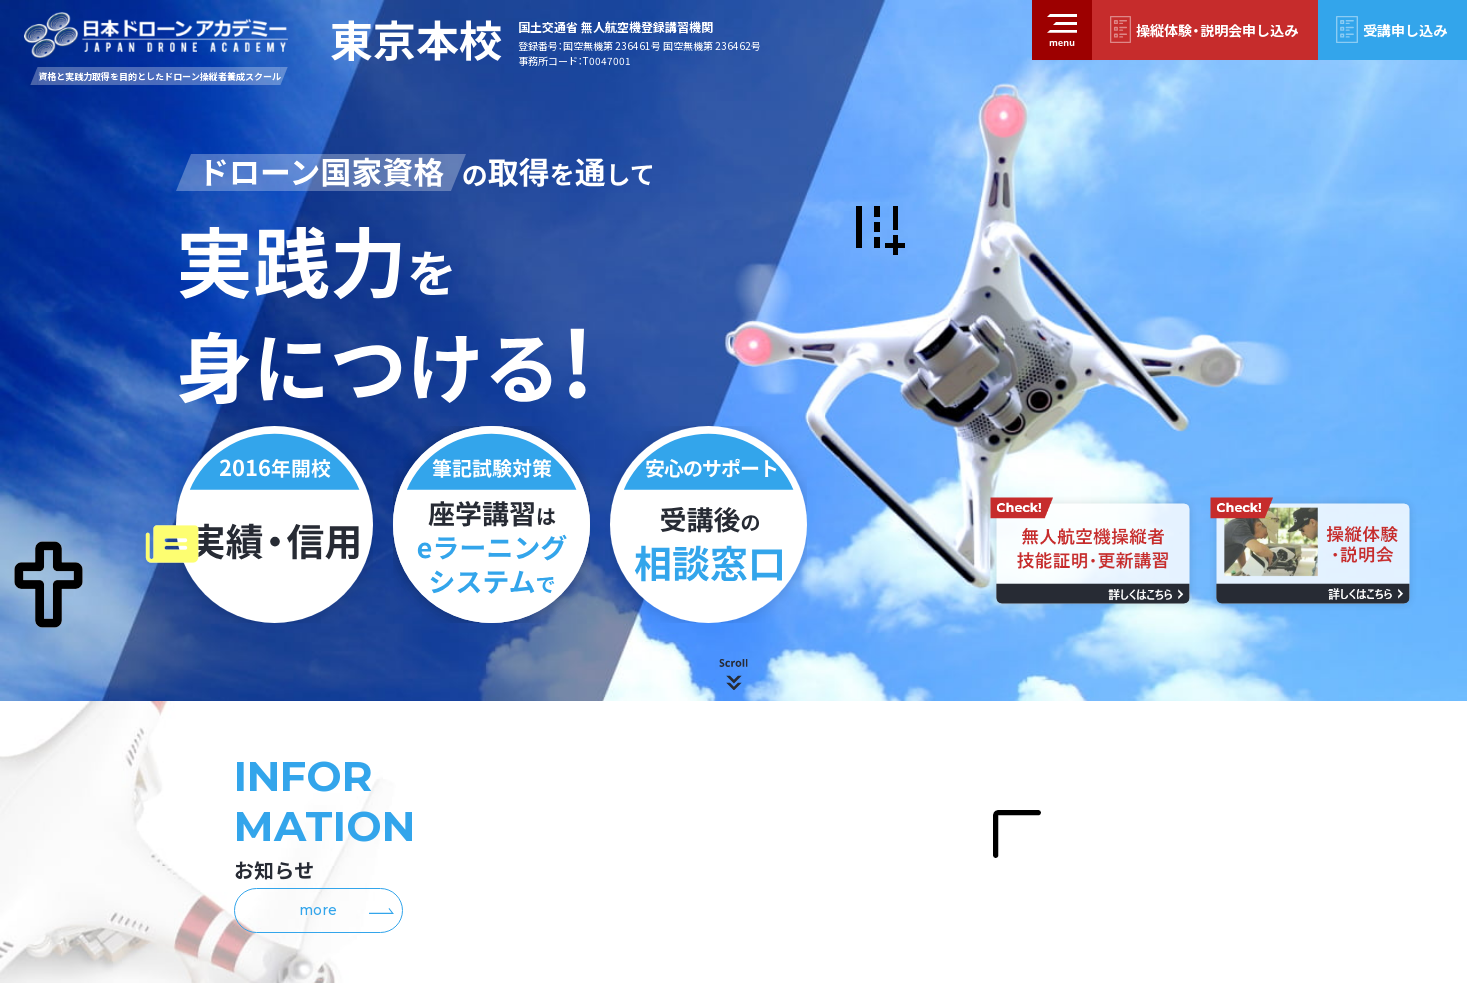  I want to click on add a new road to the map, so click(877, 227).